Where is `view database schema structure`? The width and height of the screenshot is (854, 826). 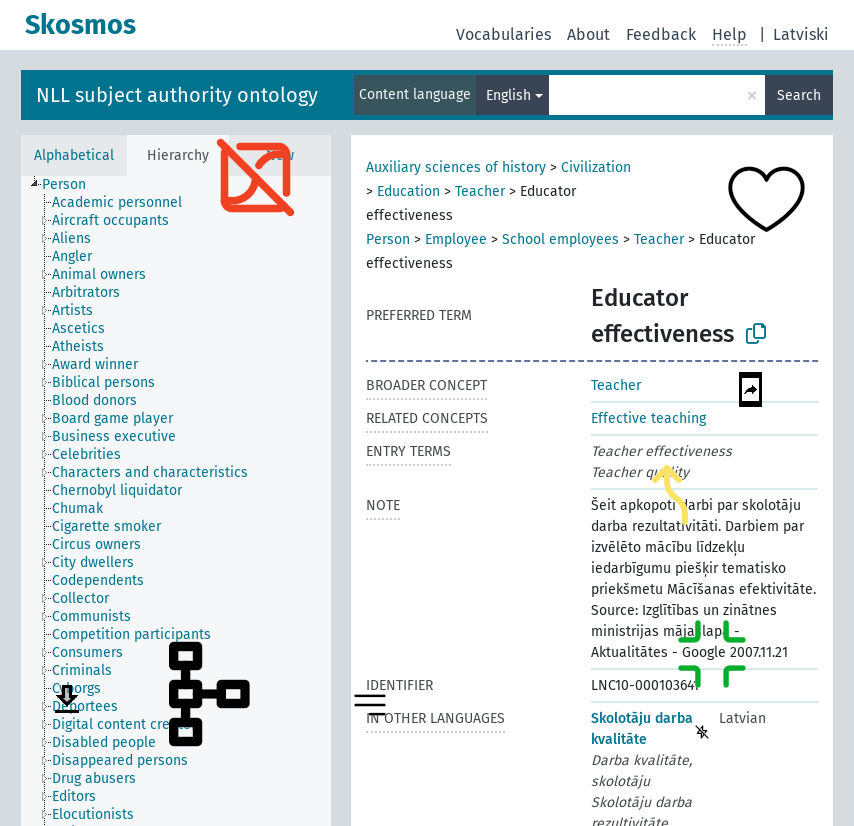
view database schema structure is located at coordinates (207, 694).